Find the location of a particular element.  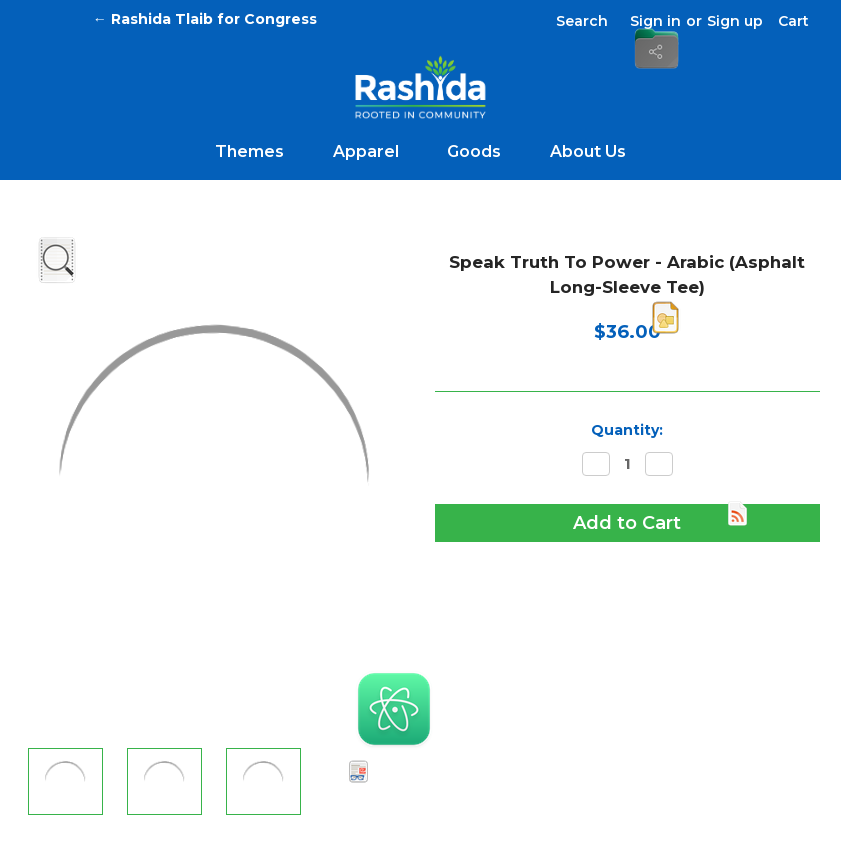

open system logs viewer is located at coordinates (57, 260).